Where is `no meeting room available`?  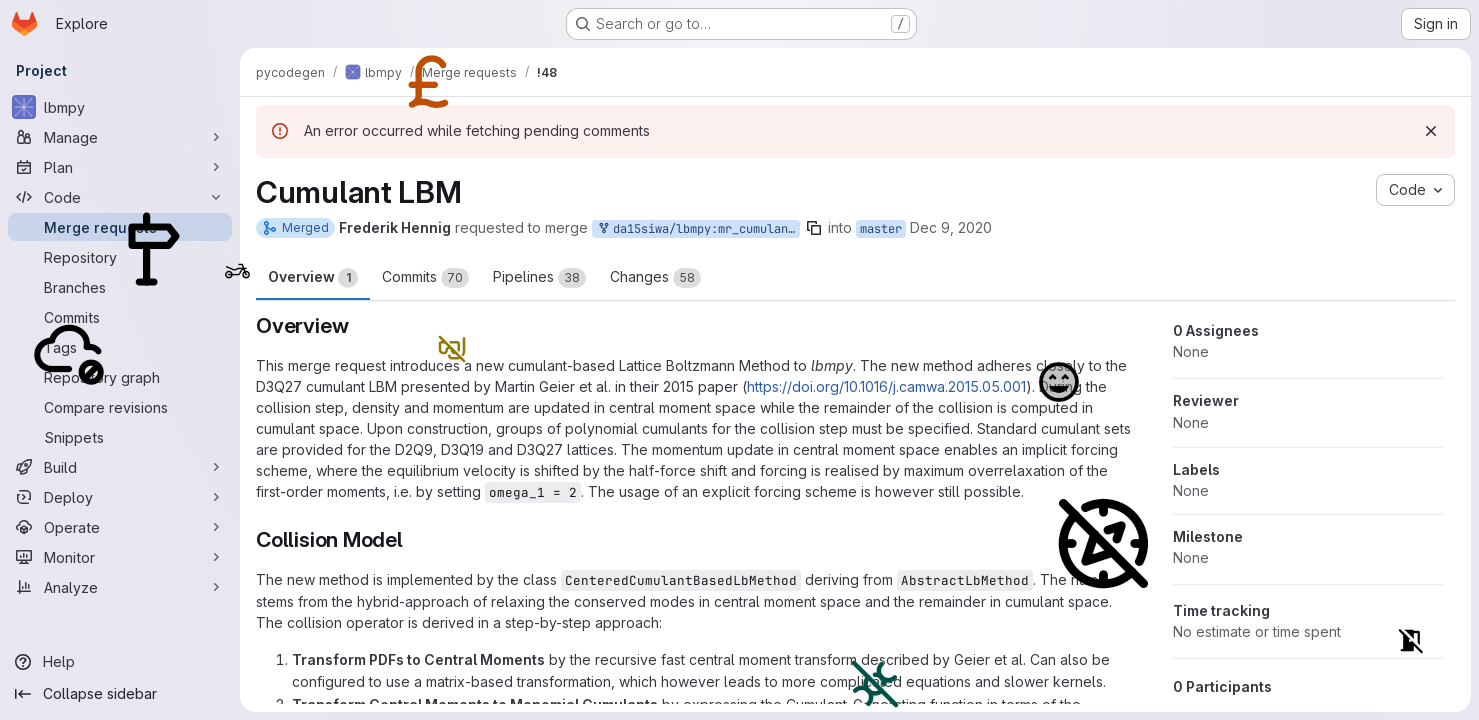
no meeting room available is located at coordinates (1411, 640).